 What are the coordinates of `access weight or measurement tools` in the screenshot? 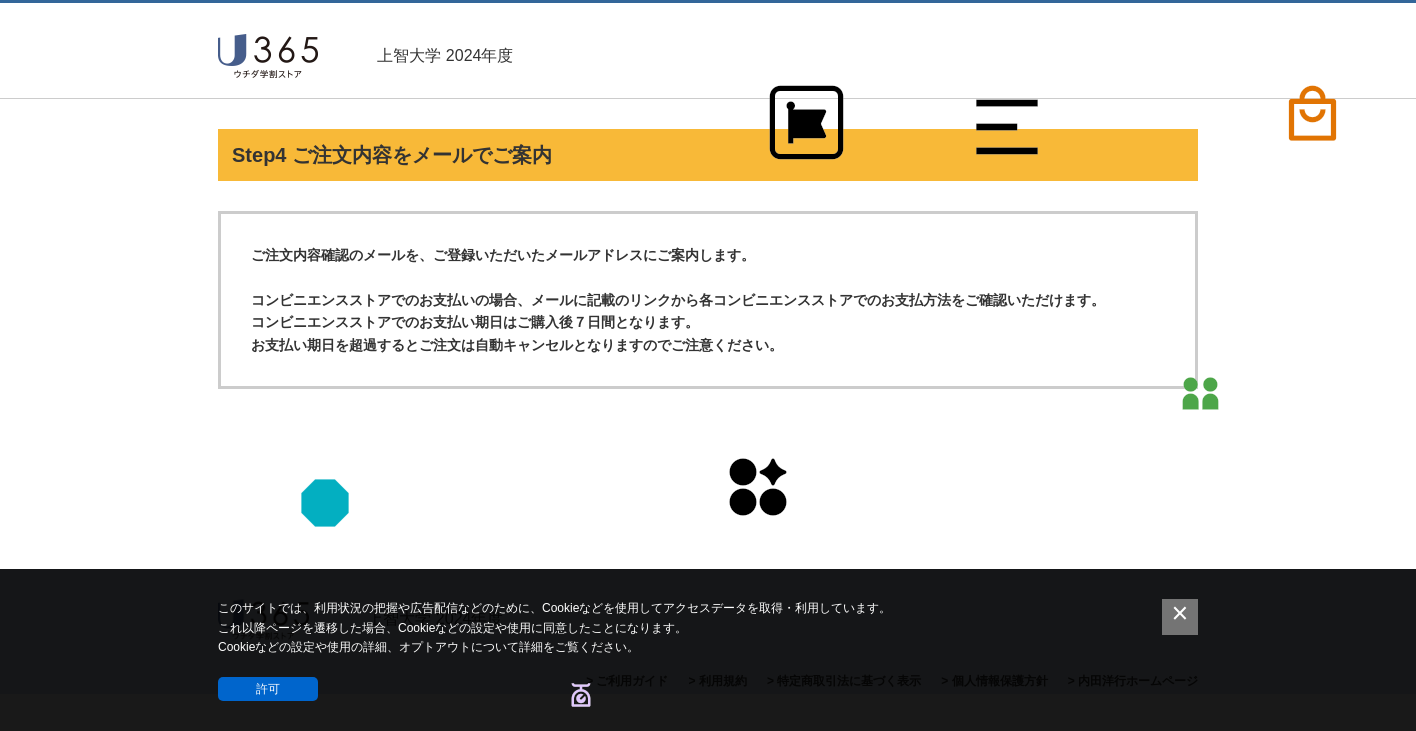 It's located at (581, 695).